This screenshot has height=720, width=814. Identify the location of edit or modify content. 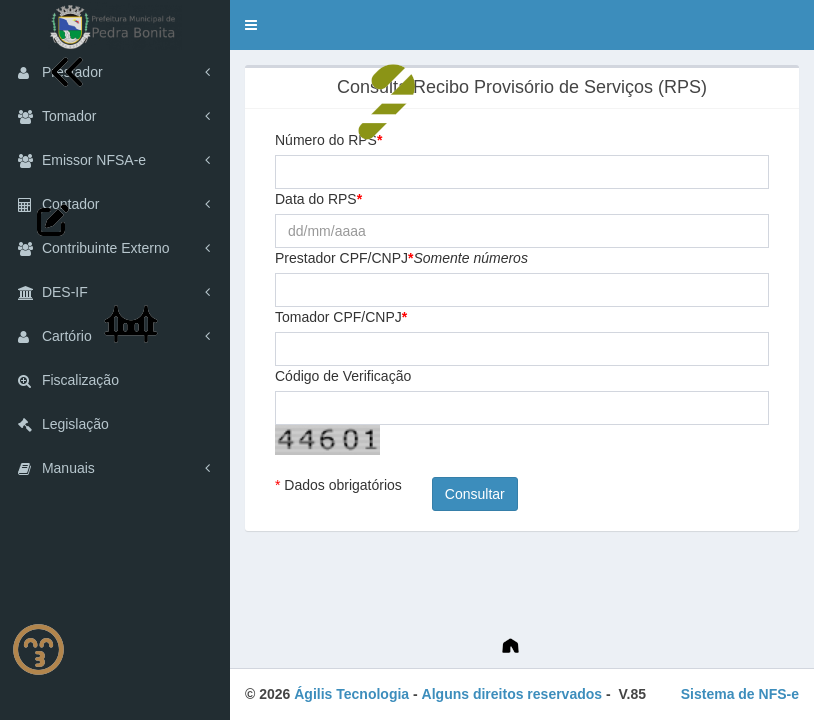
(53, 220).